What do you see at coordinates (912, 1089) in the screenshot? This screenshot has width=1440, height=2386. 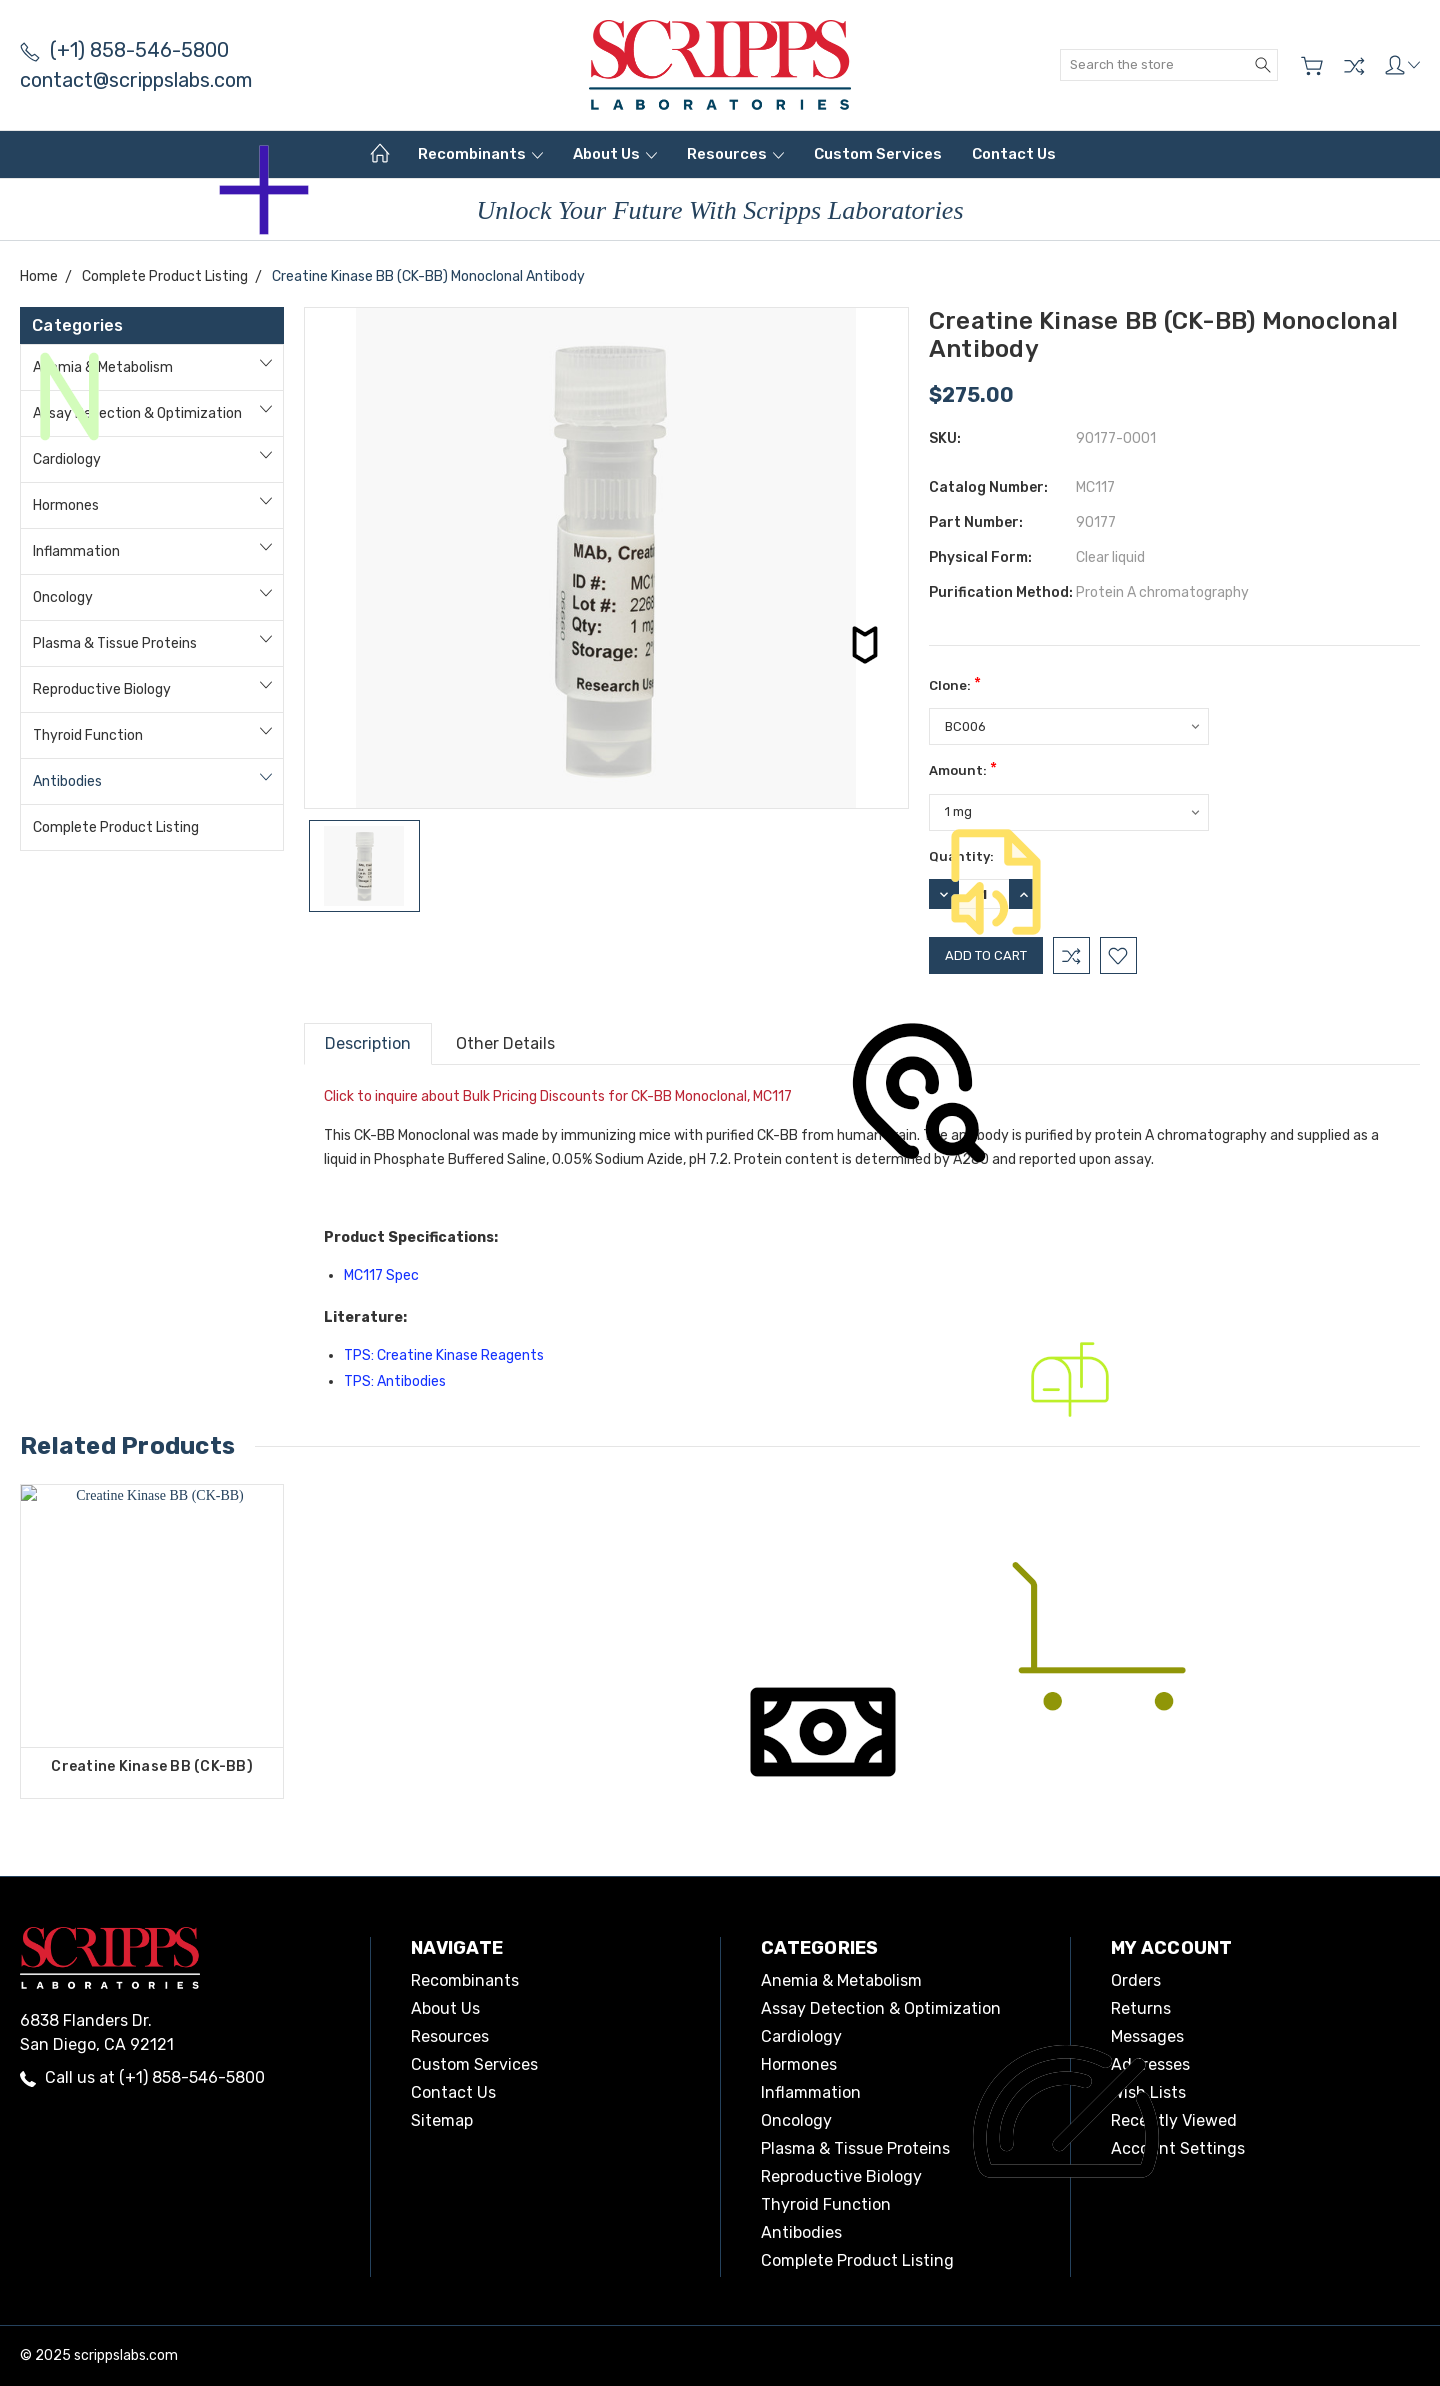 I see `search for a location on the map` at bounding box center [912, 1089].